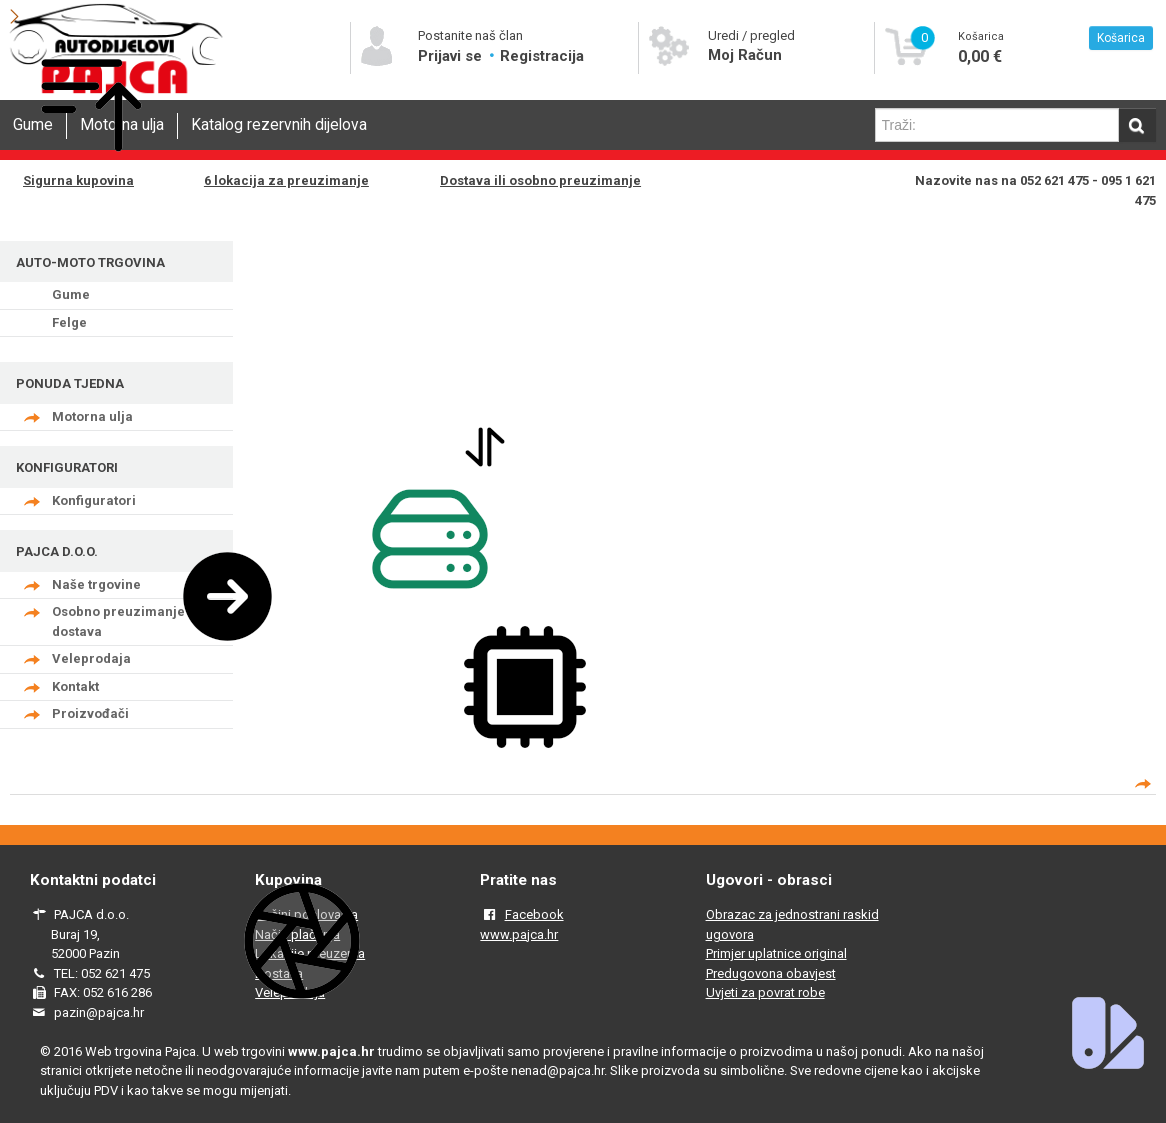 The image size is (1166, 1123). I want to click on navigate to the next item or page, so click(14, 16).